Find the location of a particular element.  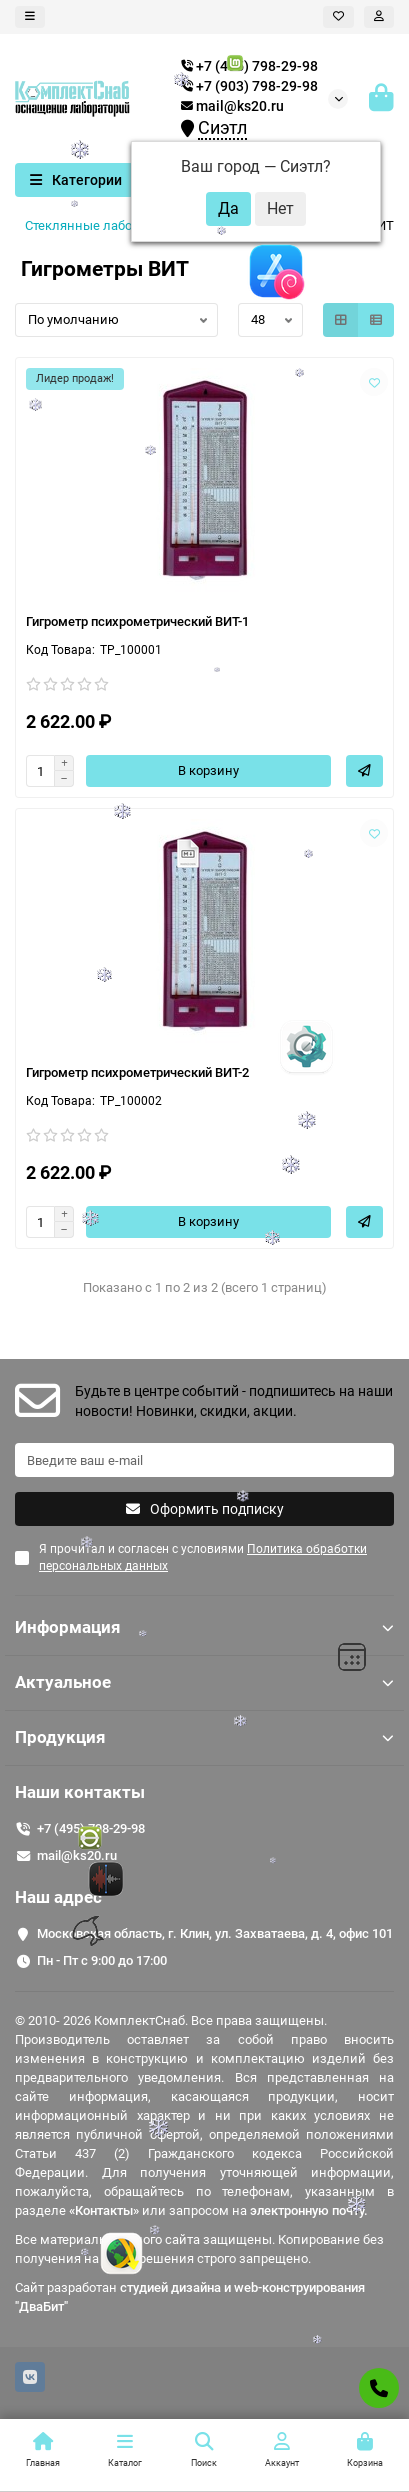

open voice memos app is located at coordinates (106, 1879).